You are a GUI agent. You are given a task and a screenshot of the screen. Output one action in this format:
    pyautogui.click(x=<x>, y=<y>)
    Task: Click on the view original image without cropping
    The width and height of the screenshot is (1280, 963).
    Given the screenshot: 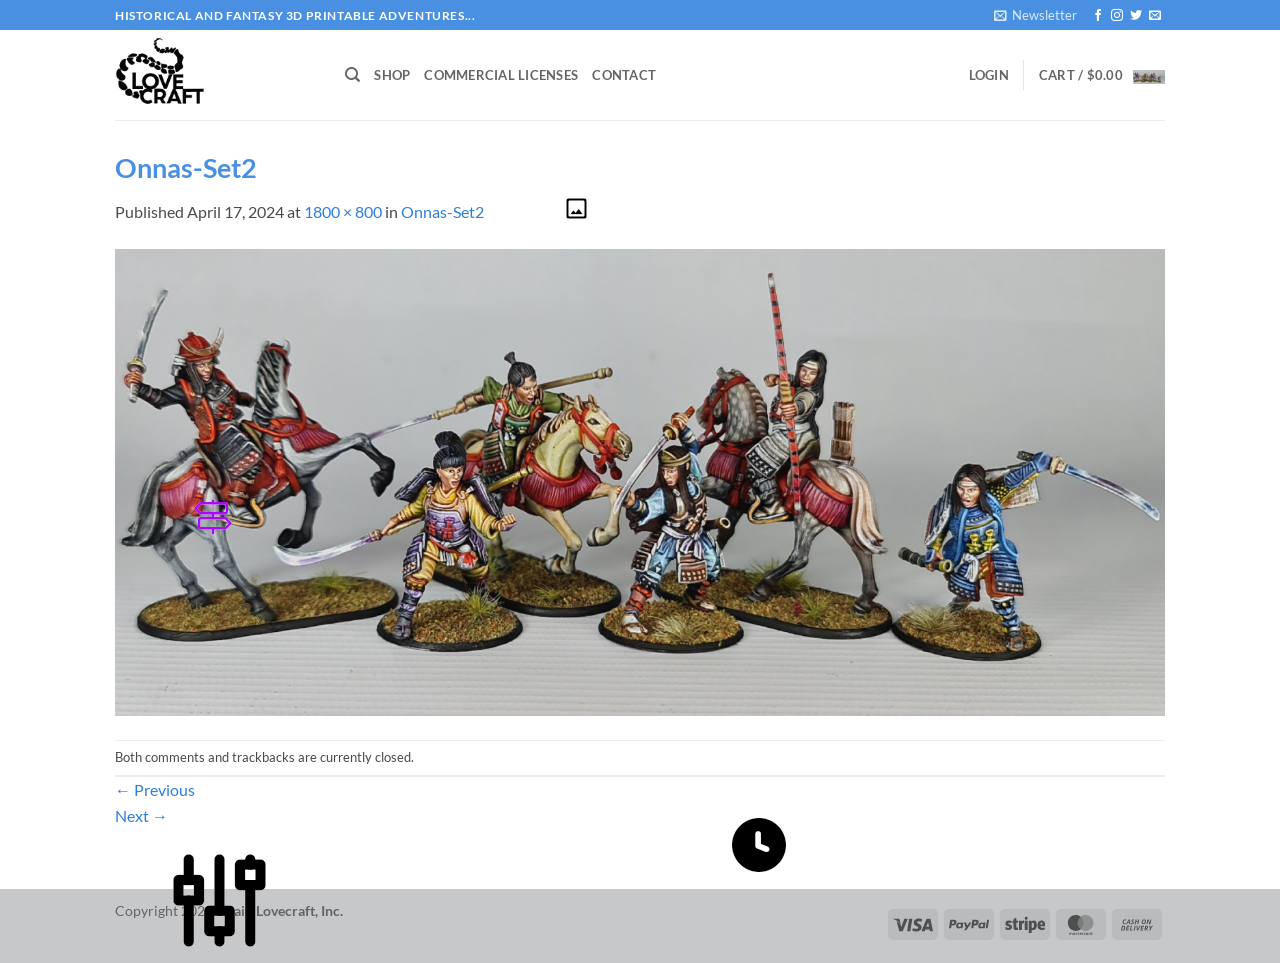 What is the action you would take?
    pyautogui.click(x=576, y=208)
    